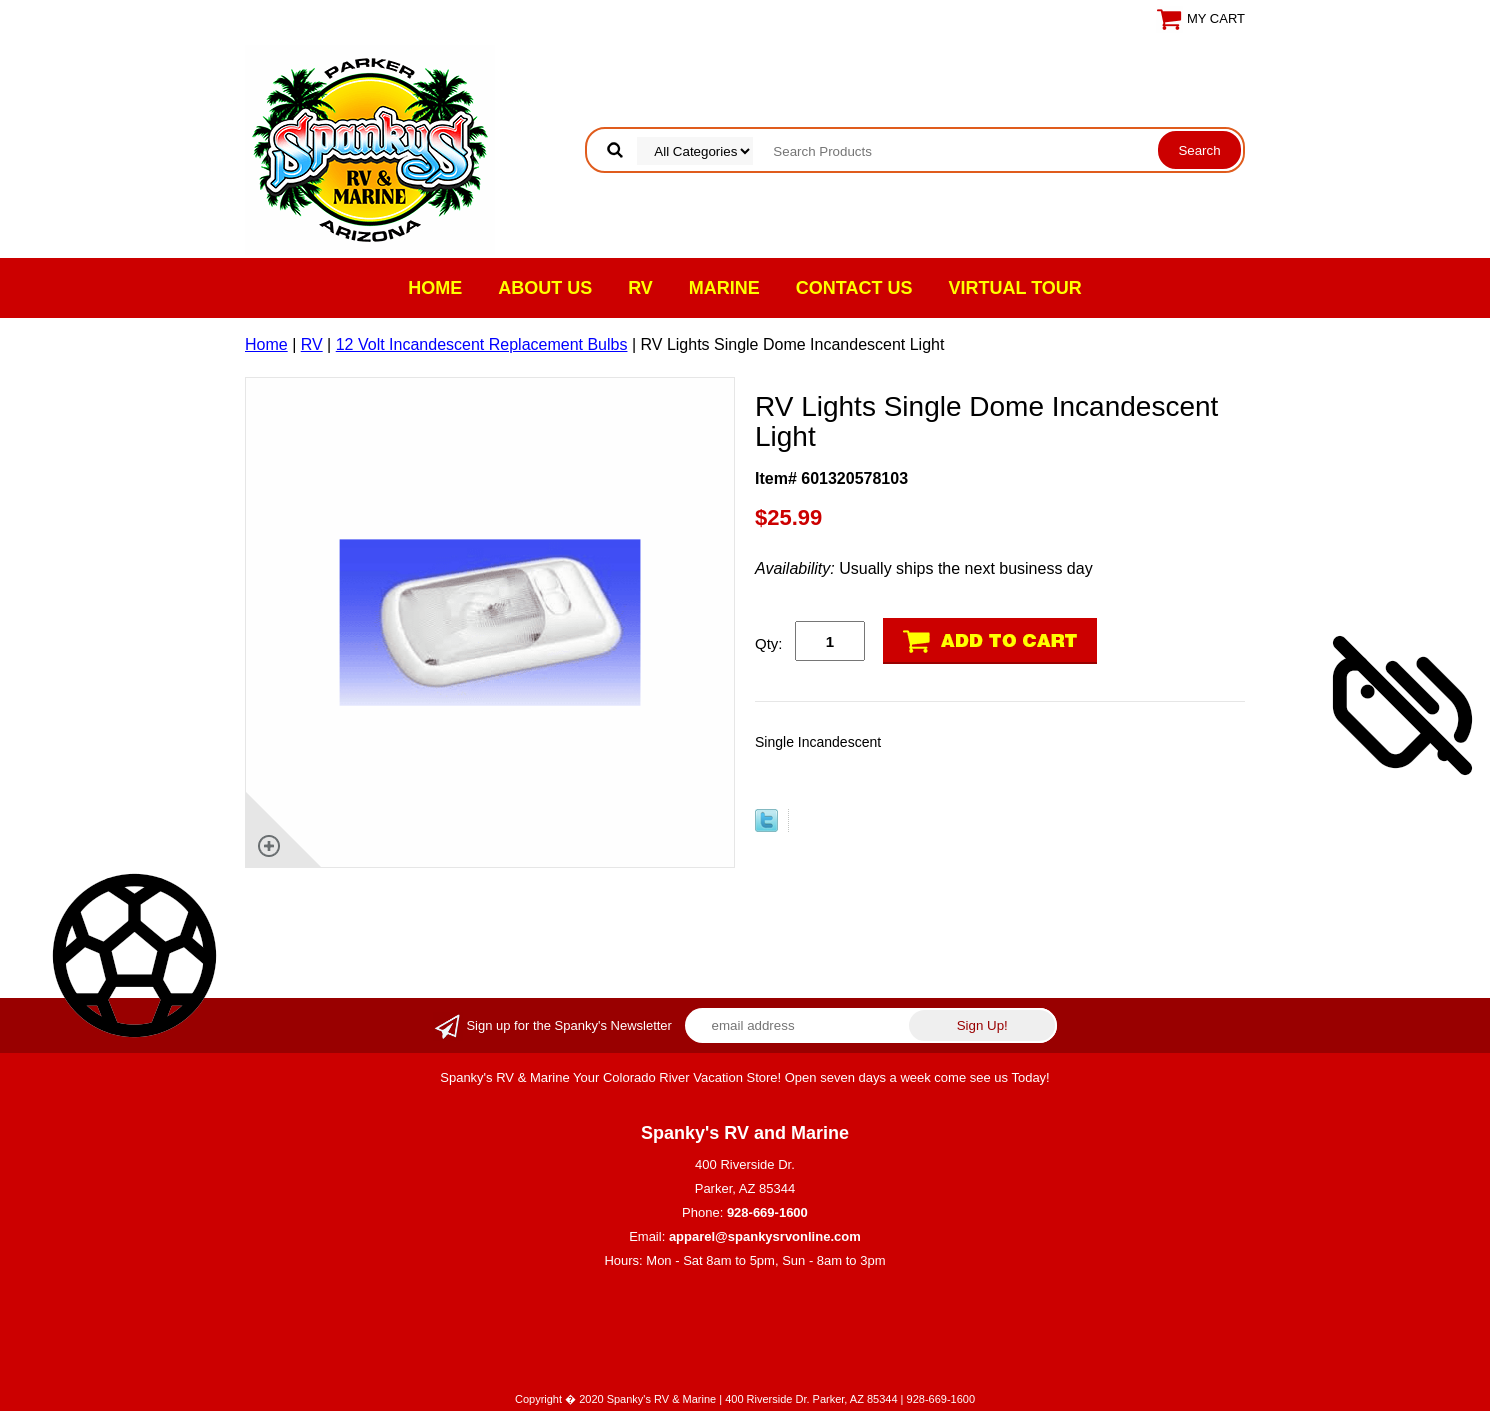 The height and width of the screenshot is (1411, 1490). Describe the element at coordinates (134, 955) in the screenshot. I see `access sports or football content` at that location.